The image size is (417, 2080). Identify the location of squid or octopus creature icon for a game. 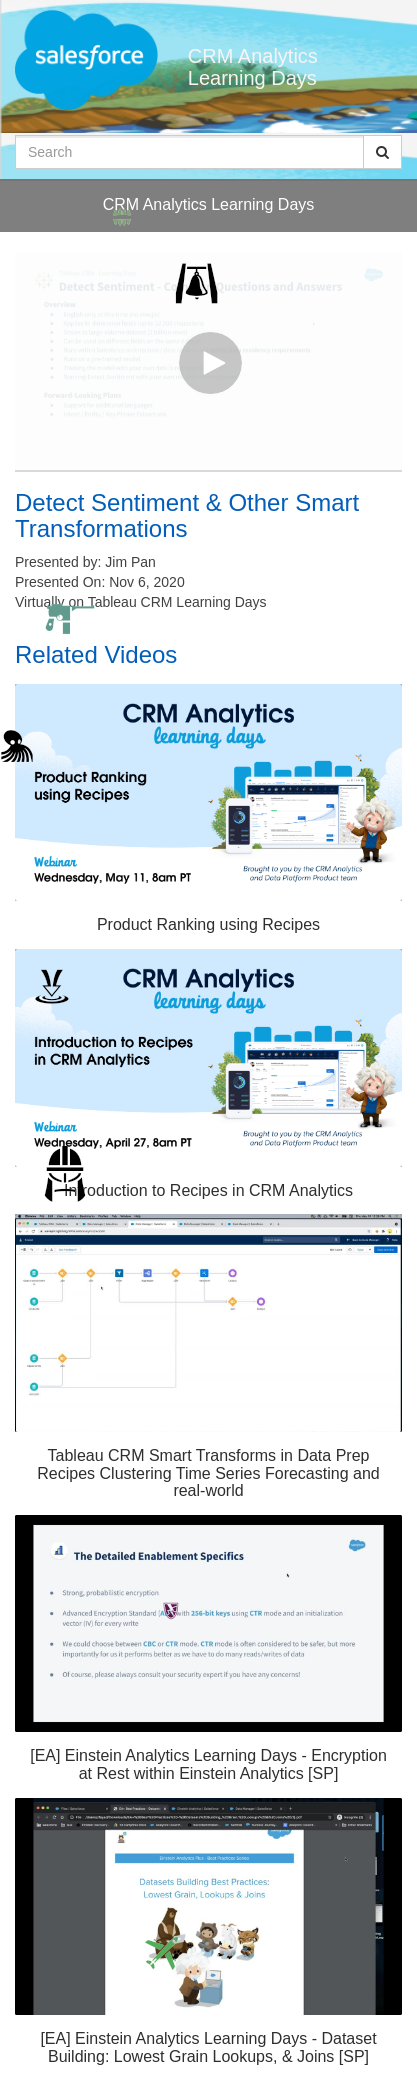
(17, 746).